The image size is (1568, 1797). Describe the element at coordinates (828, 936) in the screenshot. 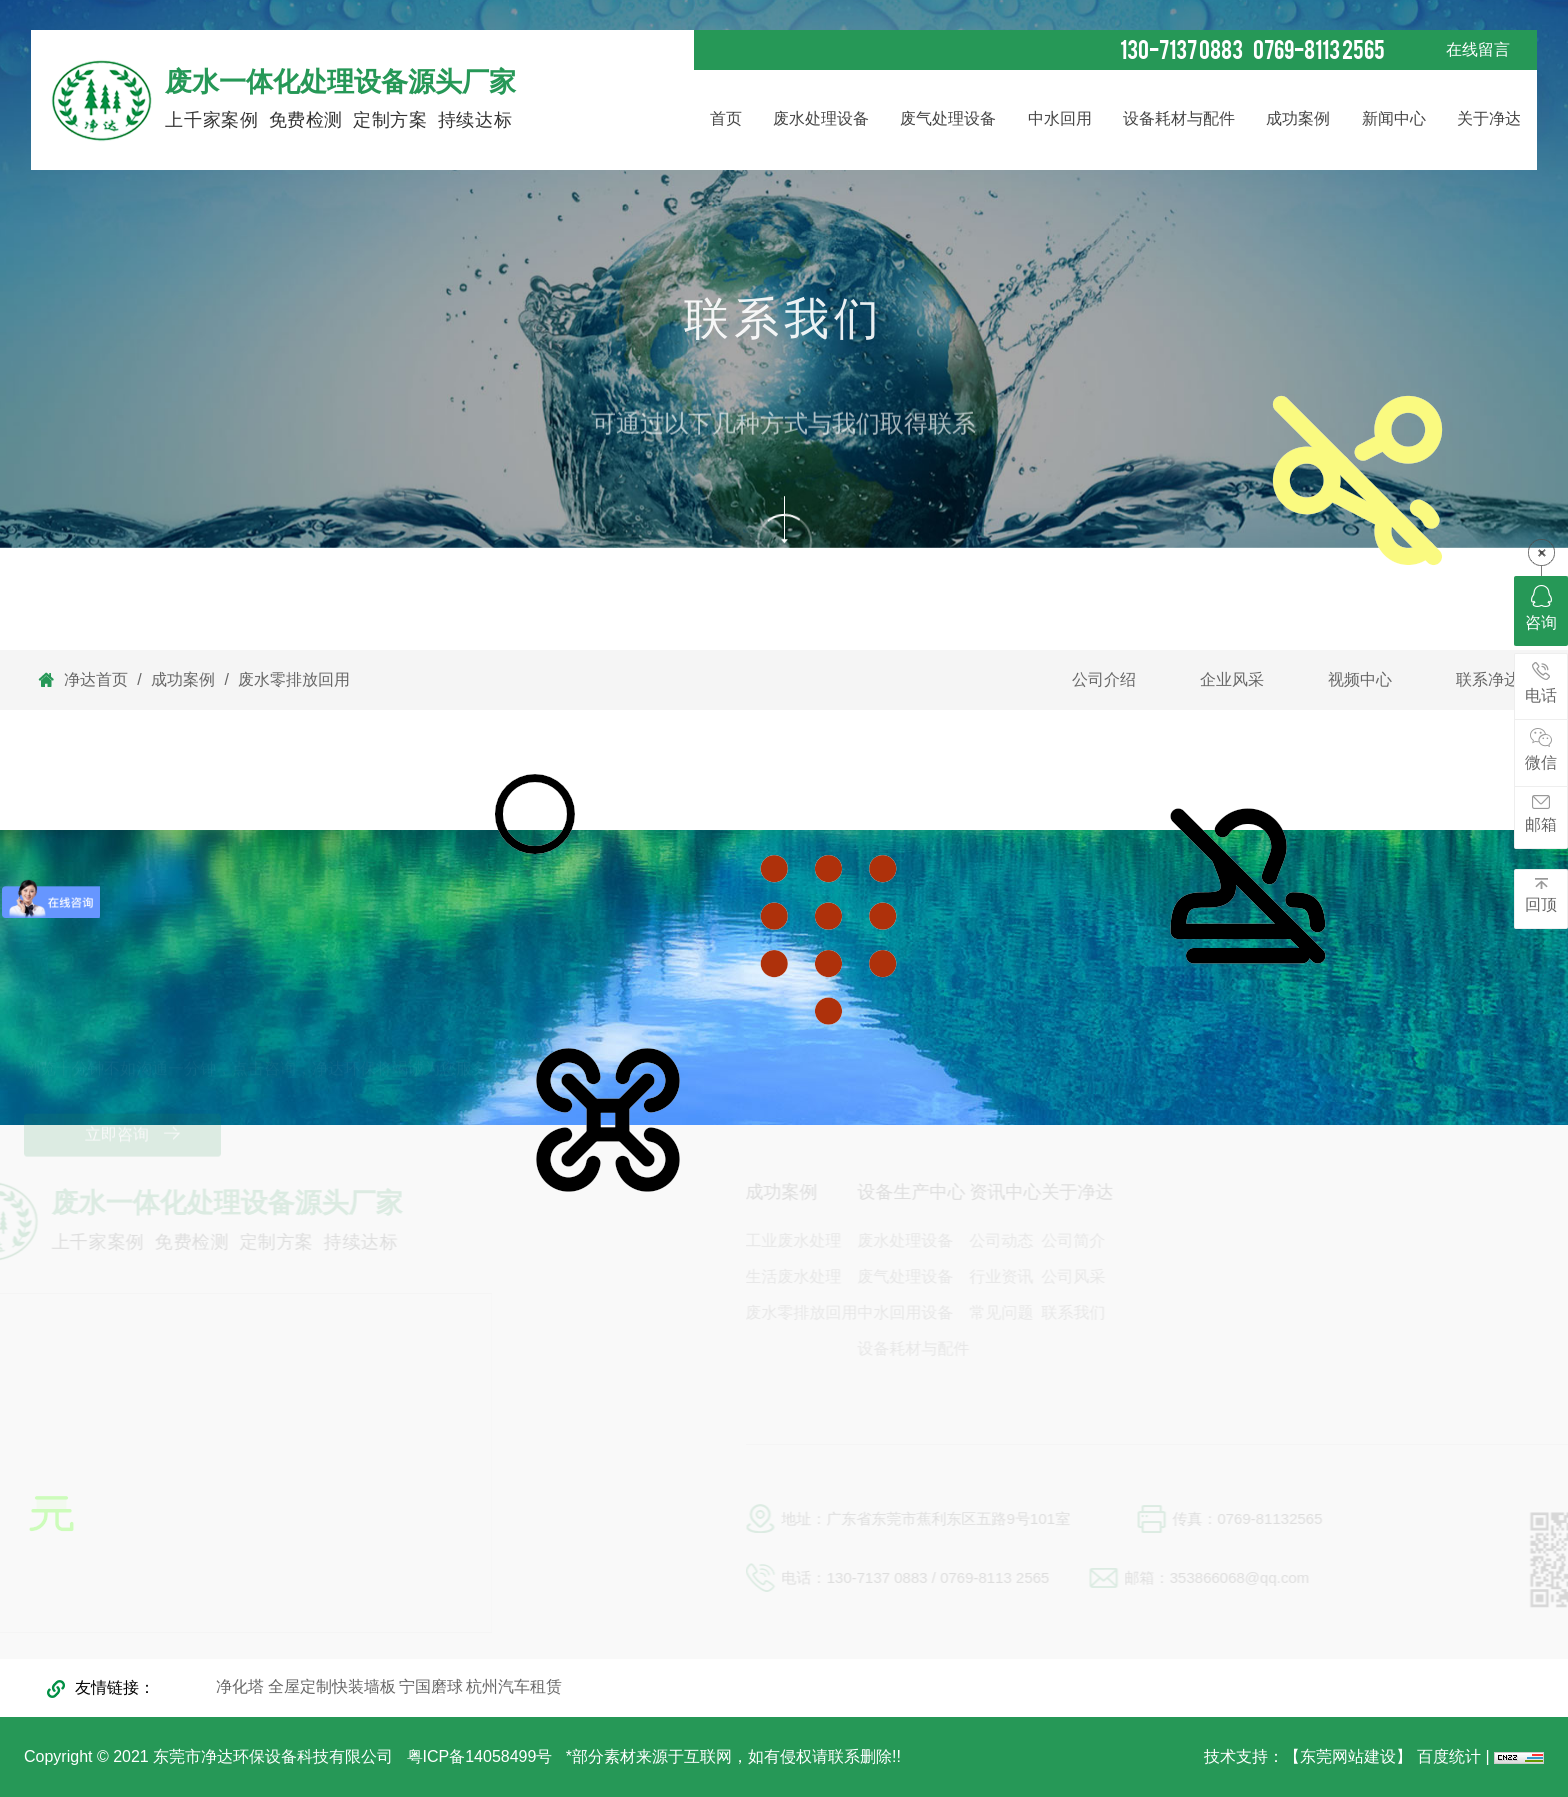

I see `open numeric keypad for input` at that location.